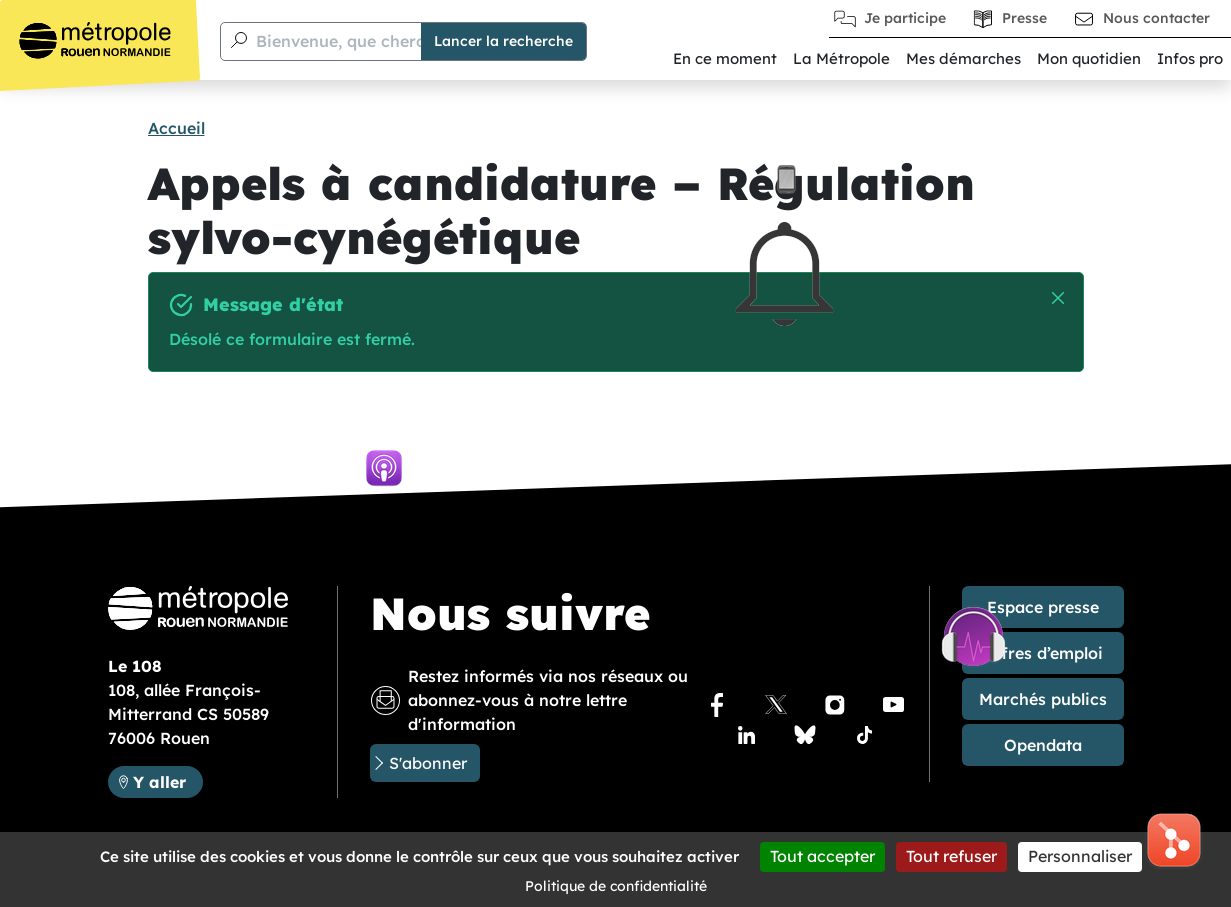 The height and width of the screenshot is (907, 1231). What do you see at coordinates (384, 468) in the screenshot?
I see `open the podcasts app` at bounding box center [384, 468].